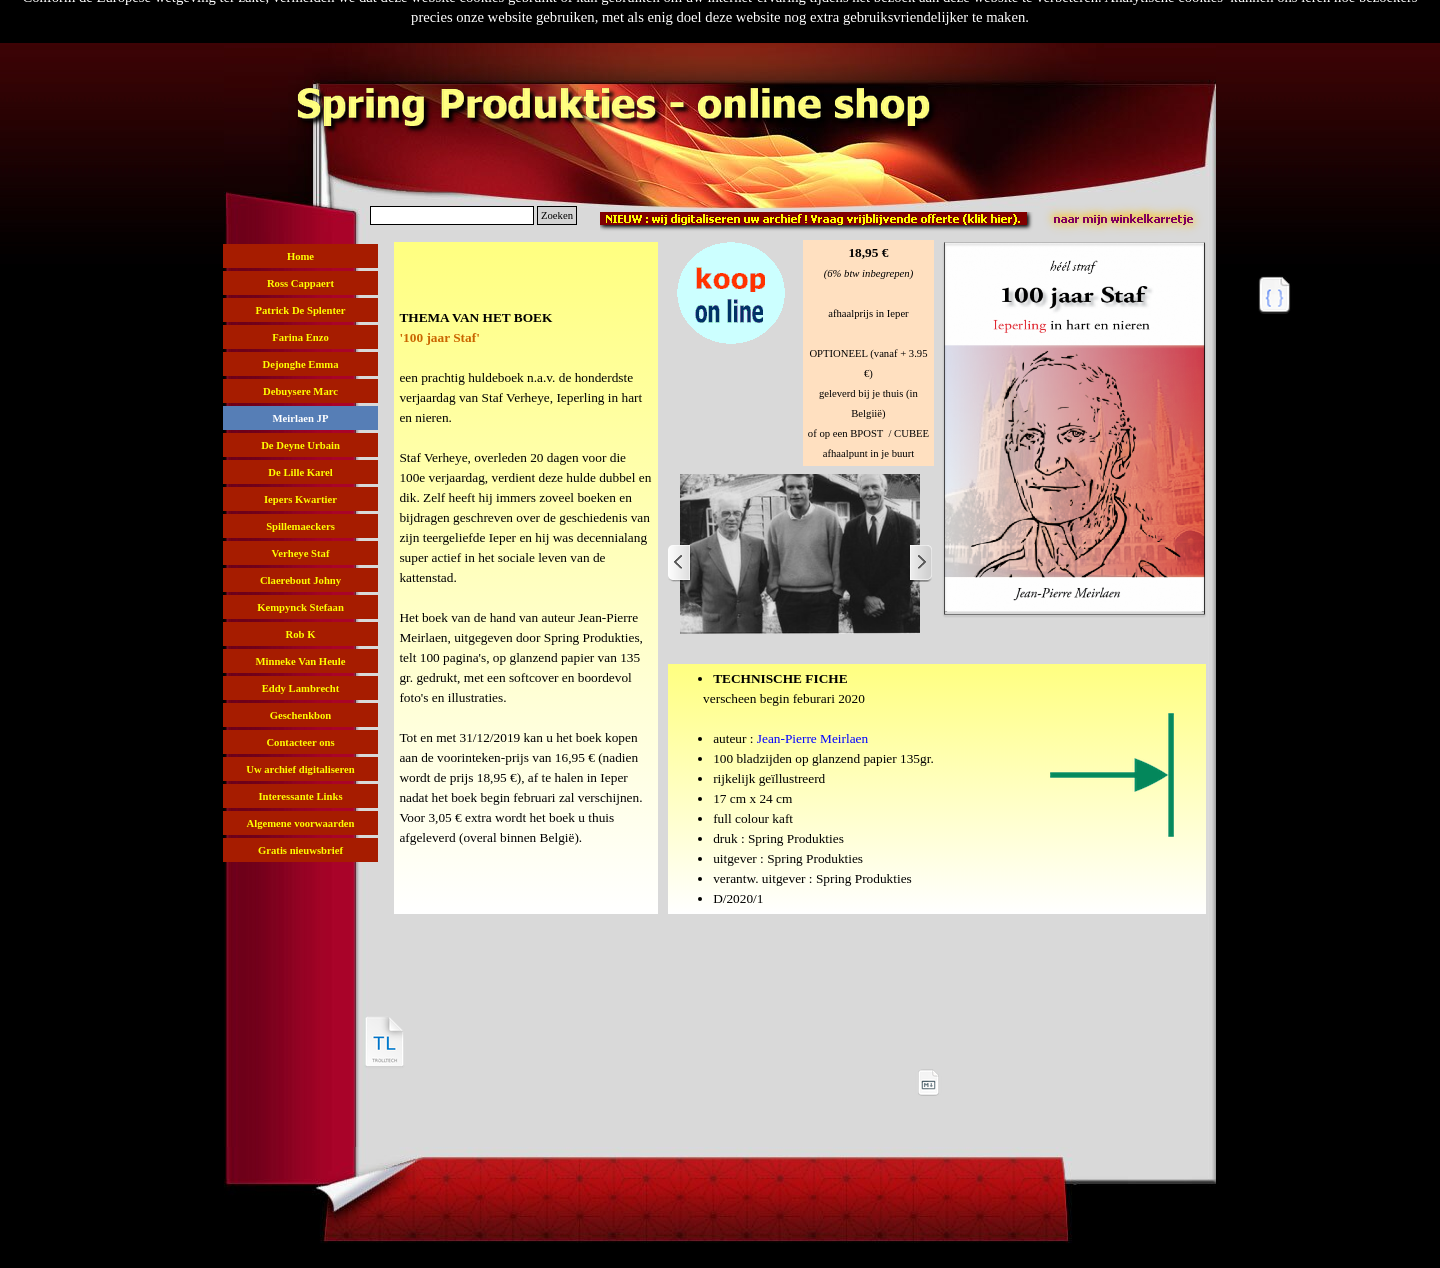 This screenshot has width=1440, height=1268. I want to click on open a CSS stylesheet file, so click(1274, 294).